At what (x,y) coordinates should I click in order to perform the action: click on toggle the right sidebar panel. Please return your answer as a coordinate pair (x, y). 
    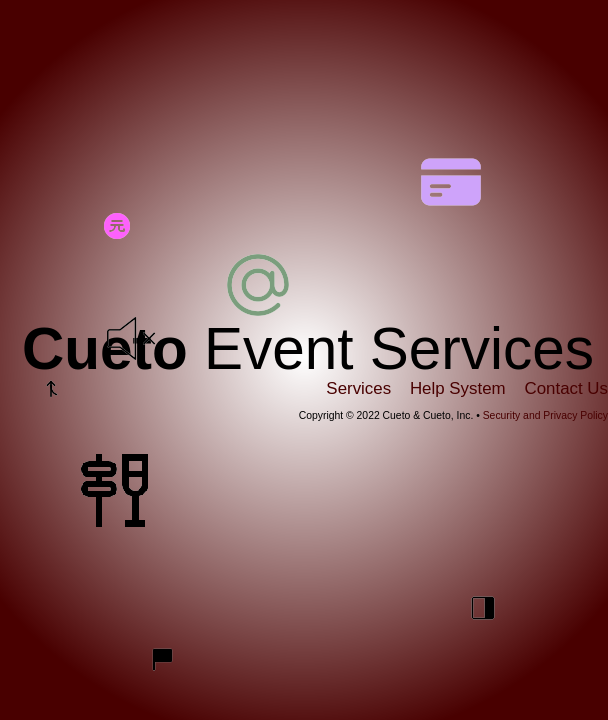
    Looking at the image, I should click on (483, 608).